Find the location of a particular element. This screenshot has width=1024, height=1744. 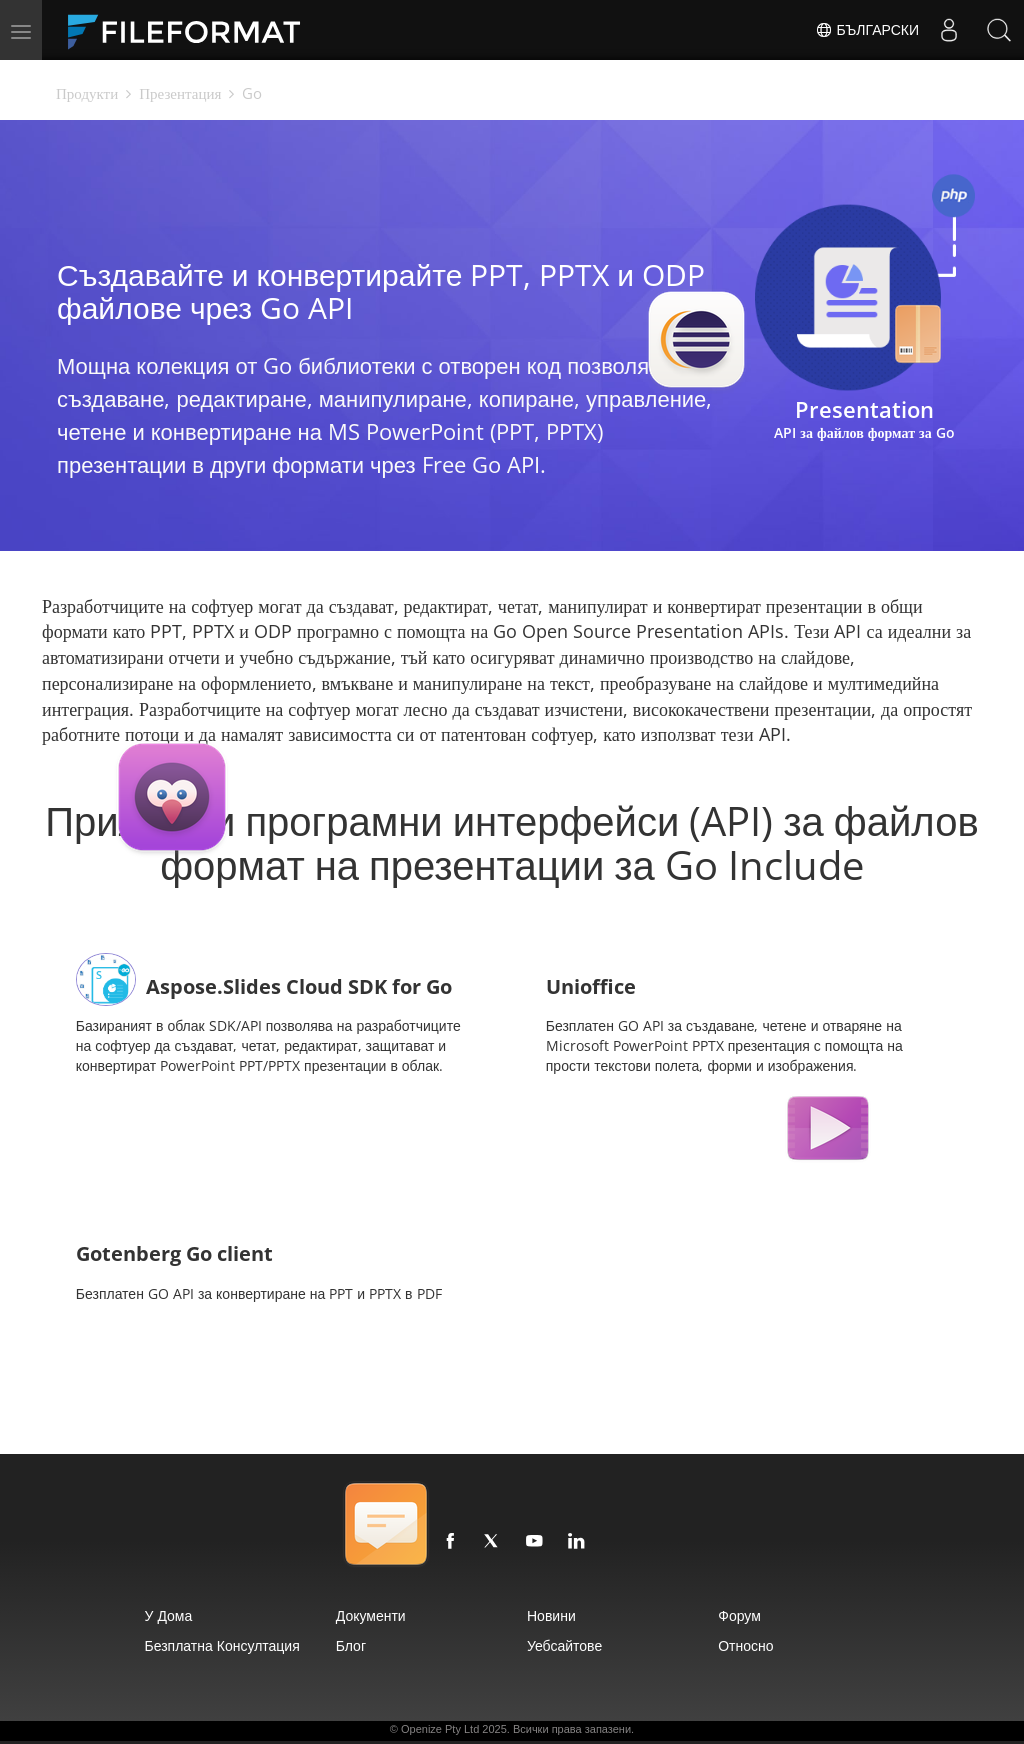

open cawbird twitter client is located at coordinates (172, 797).